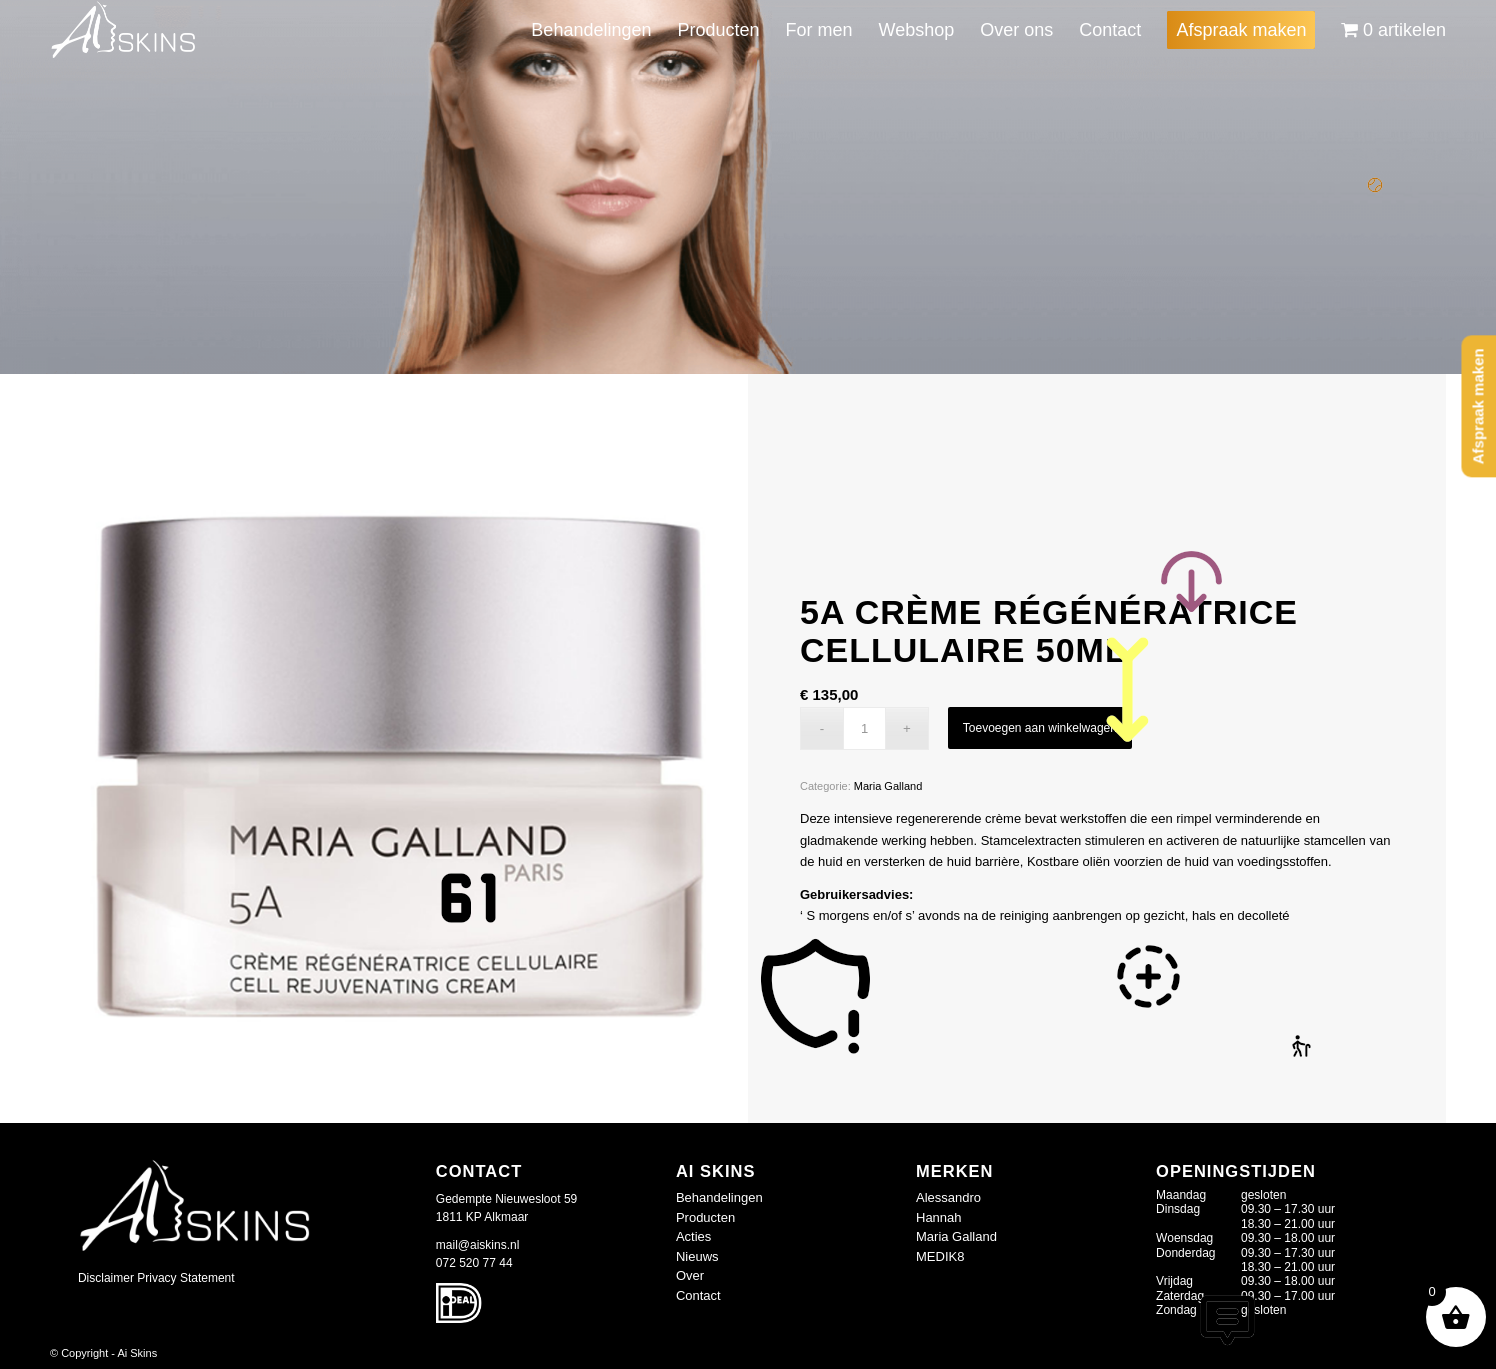 The height and width of the screenshot is (1369, 1496). Describe the element at coordinates (471, 898) in the screenshot. I see `displays the number 61 as a badge or counter` at that location.